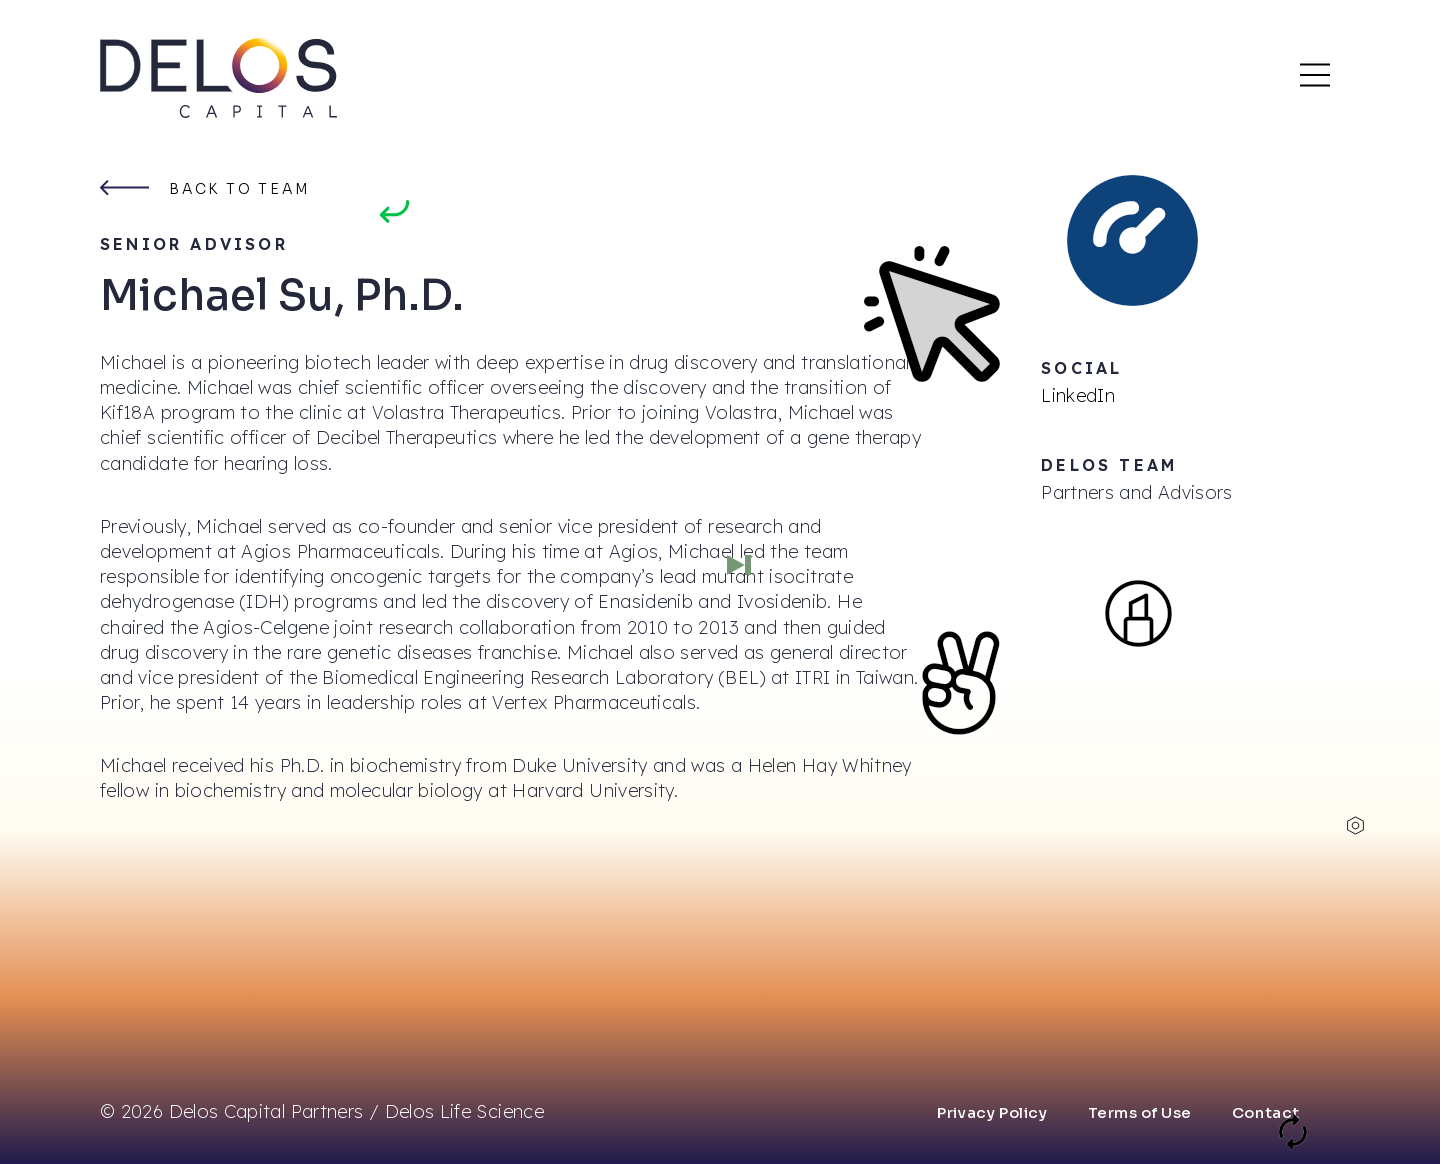 The width and height of the screenshot is (1440, 1164). I want to click on click or tap to interact, so click(939, 321).